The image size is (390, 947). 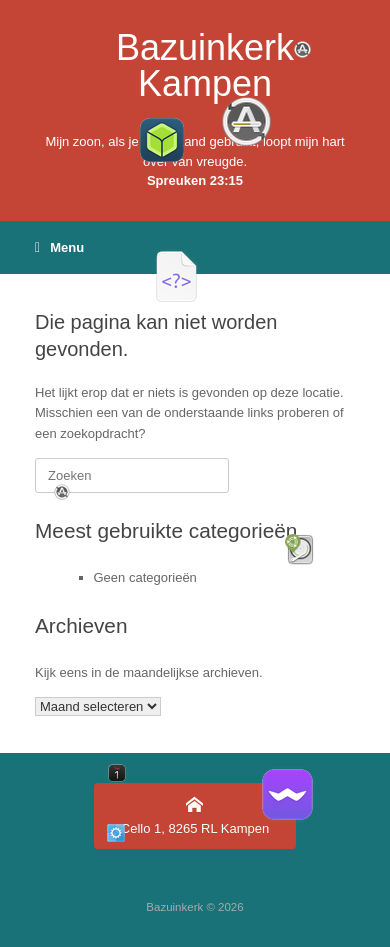 What do you see at coordinates (246, 121) in the screenshot?
I see `check for available software updates` at bounding box center [246, 121].